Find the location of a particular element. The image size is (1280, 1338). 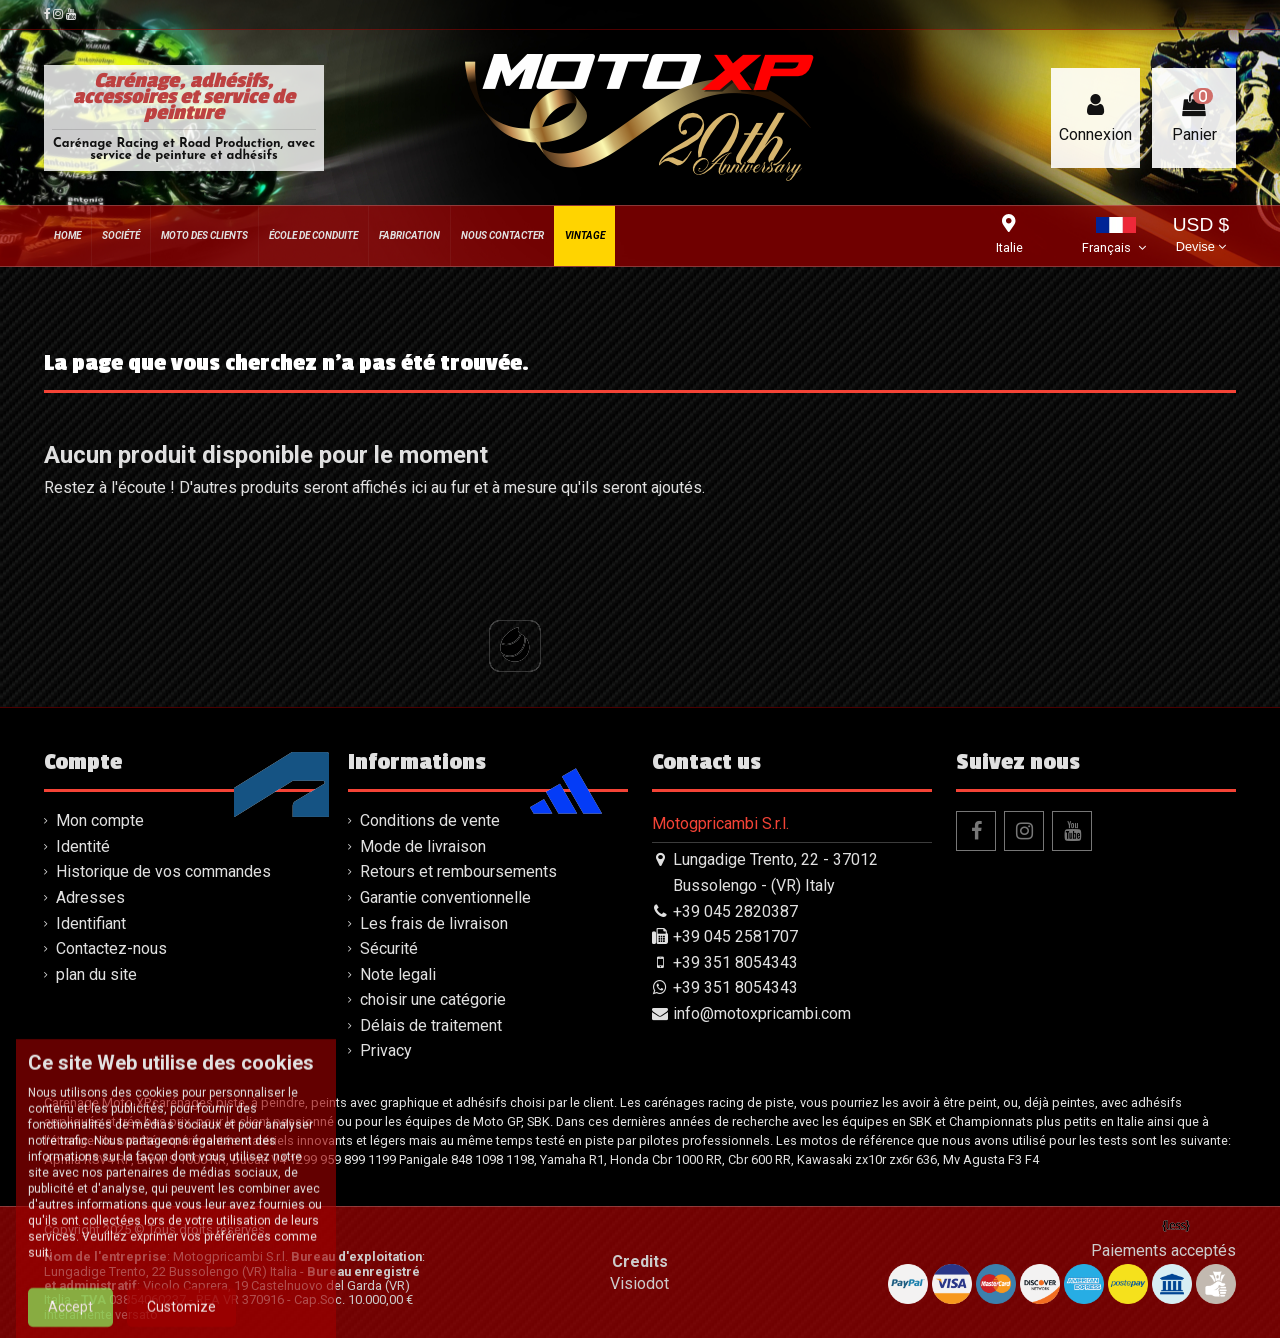

autodesk logo is located at coordinates (281, 784).